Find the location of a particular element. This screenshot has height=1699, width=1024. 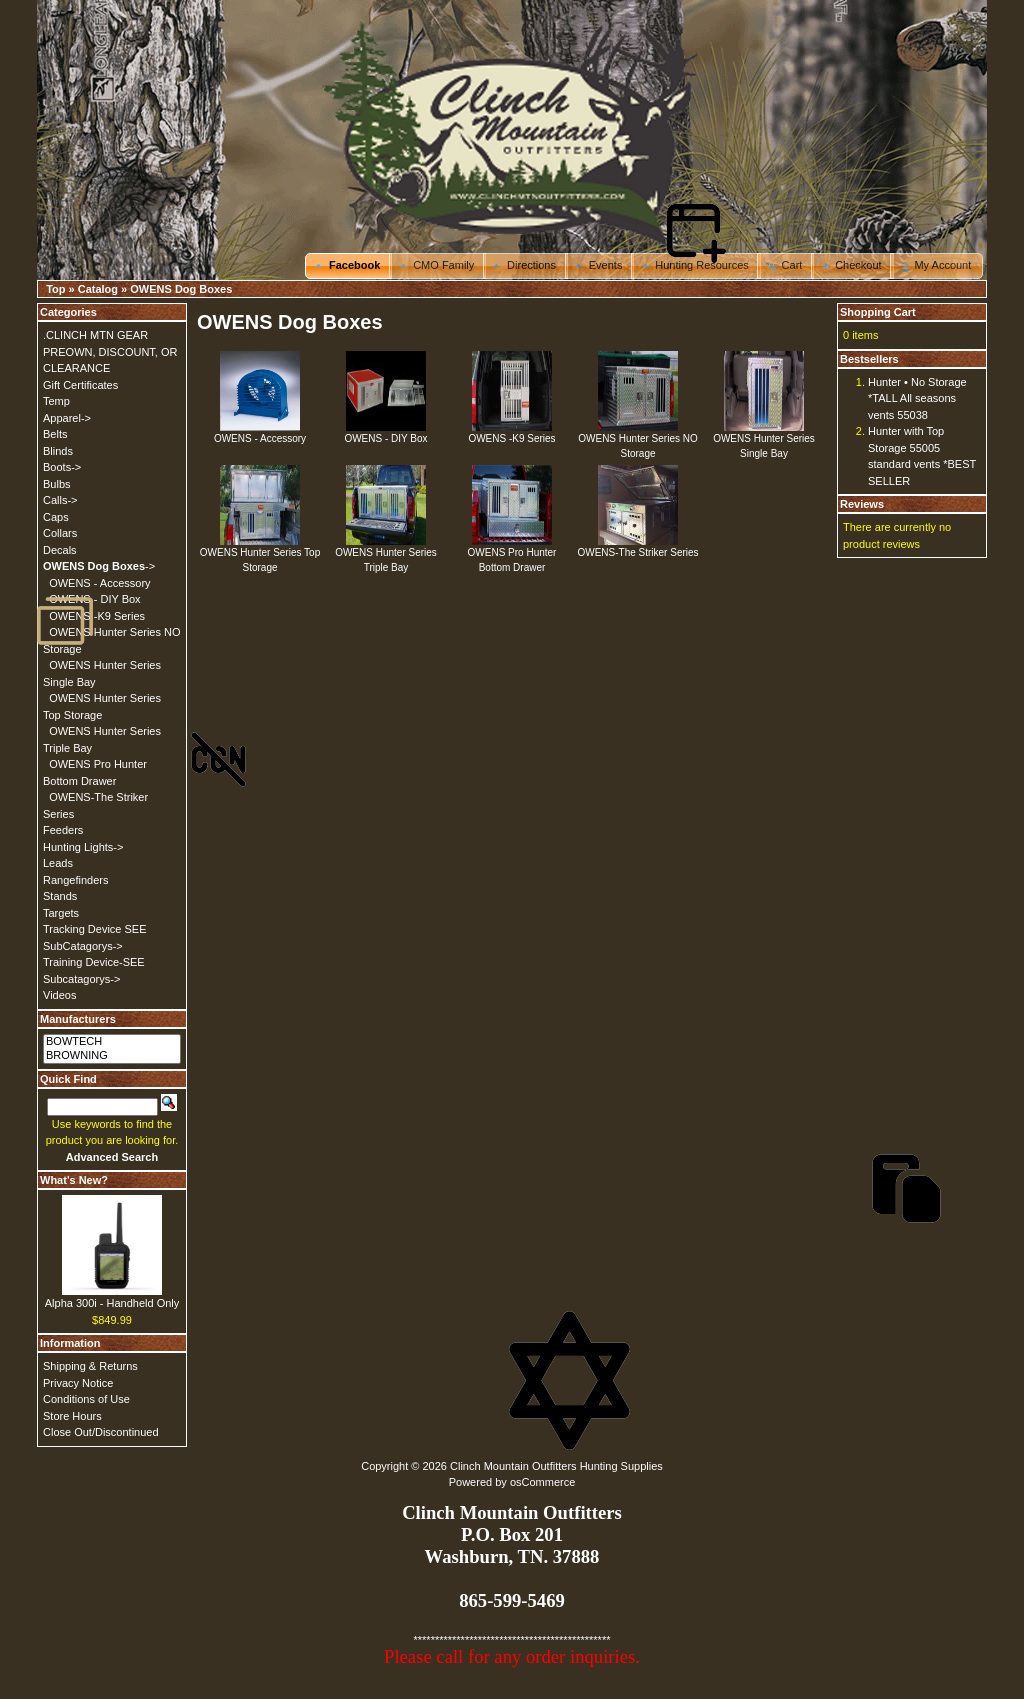

open a new browser tab is located at coordinates (693, 230).